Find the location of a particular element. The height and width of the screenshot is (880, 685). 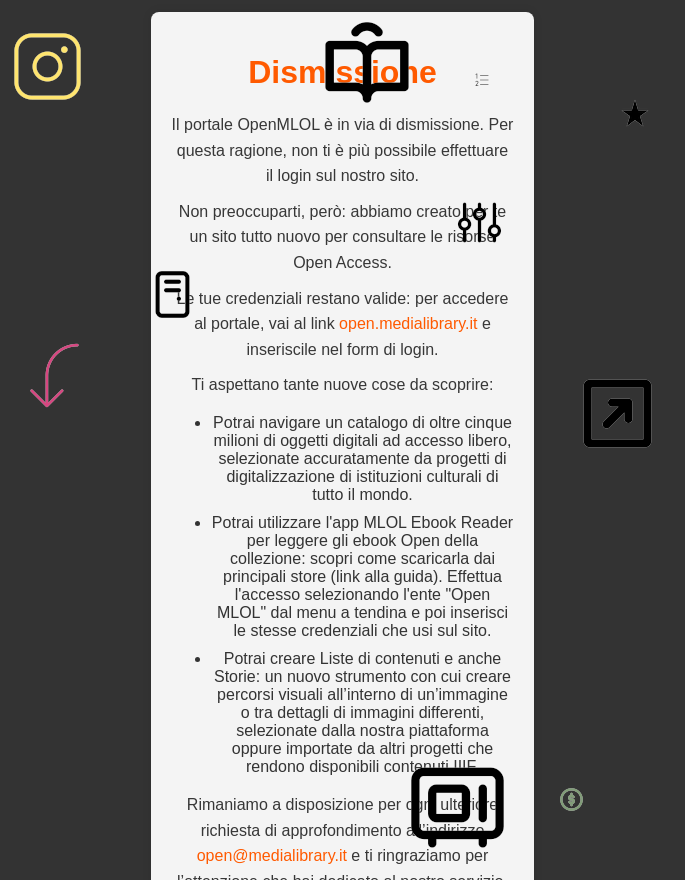

rate or review an item is located at coordinates (635, 113).